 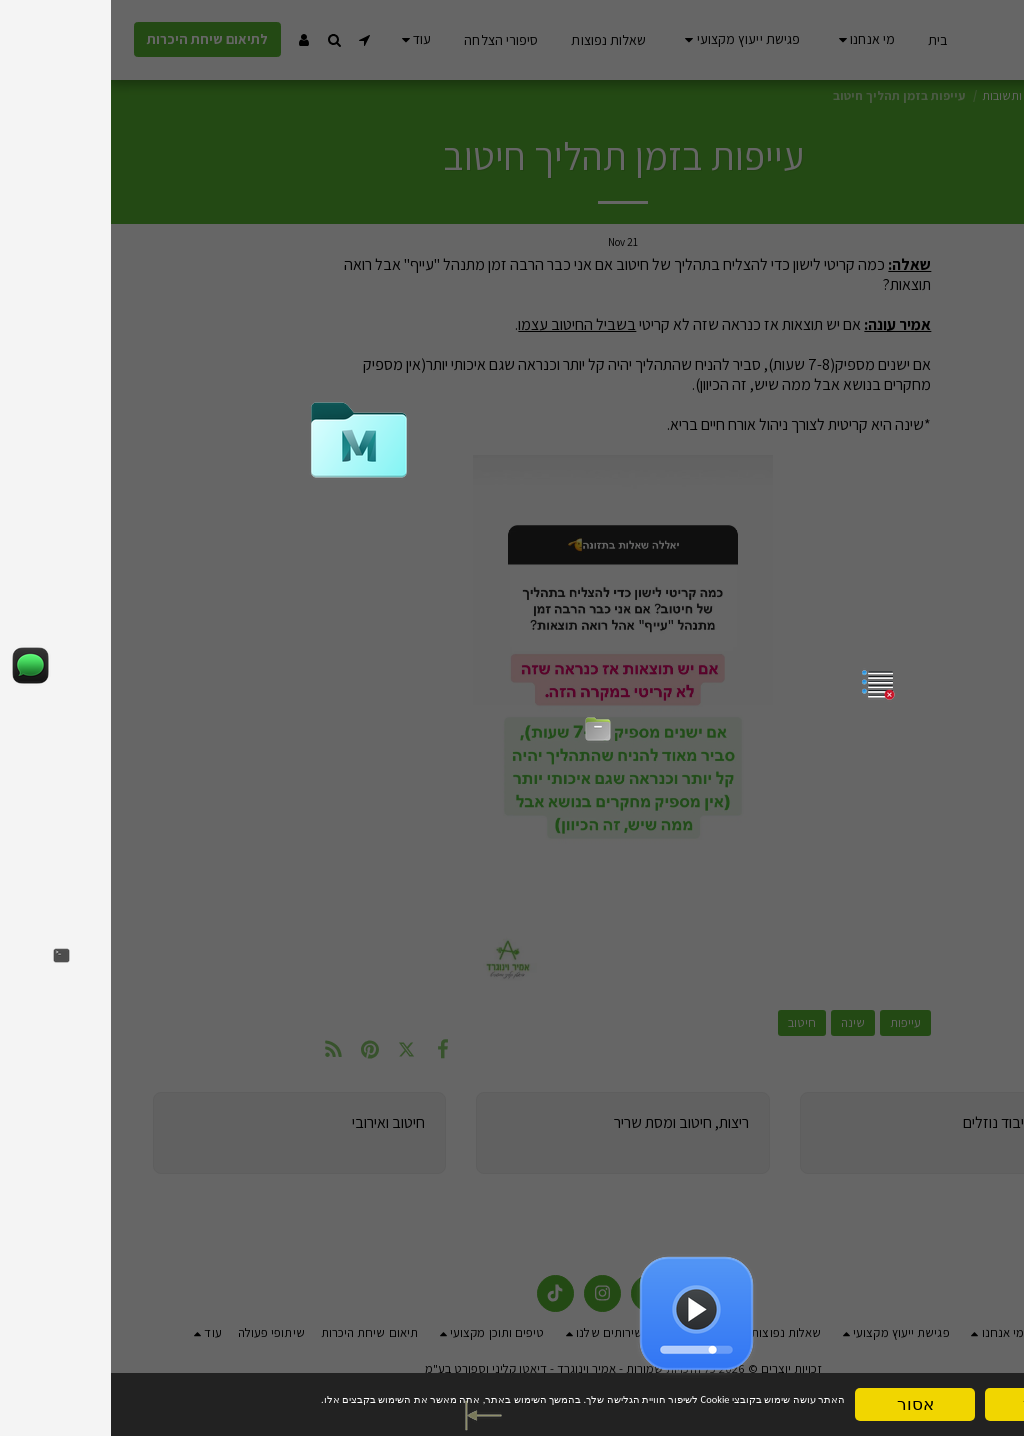 I want to click on open the terminal application, so click(x=61, y=955).